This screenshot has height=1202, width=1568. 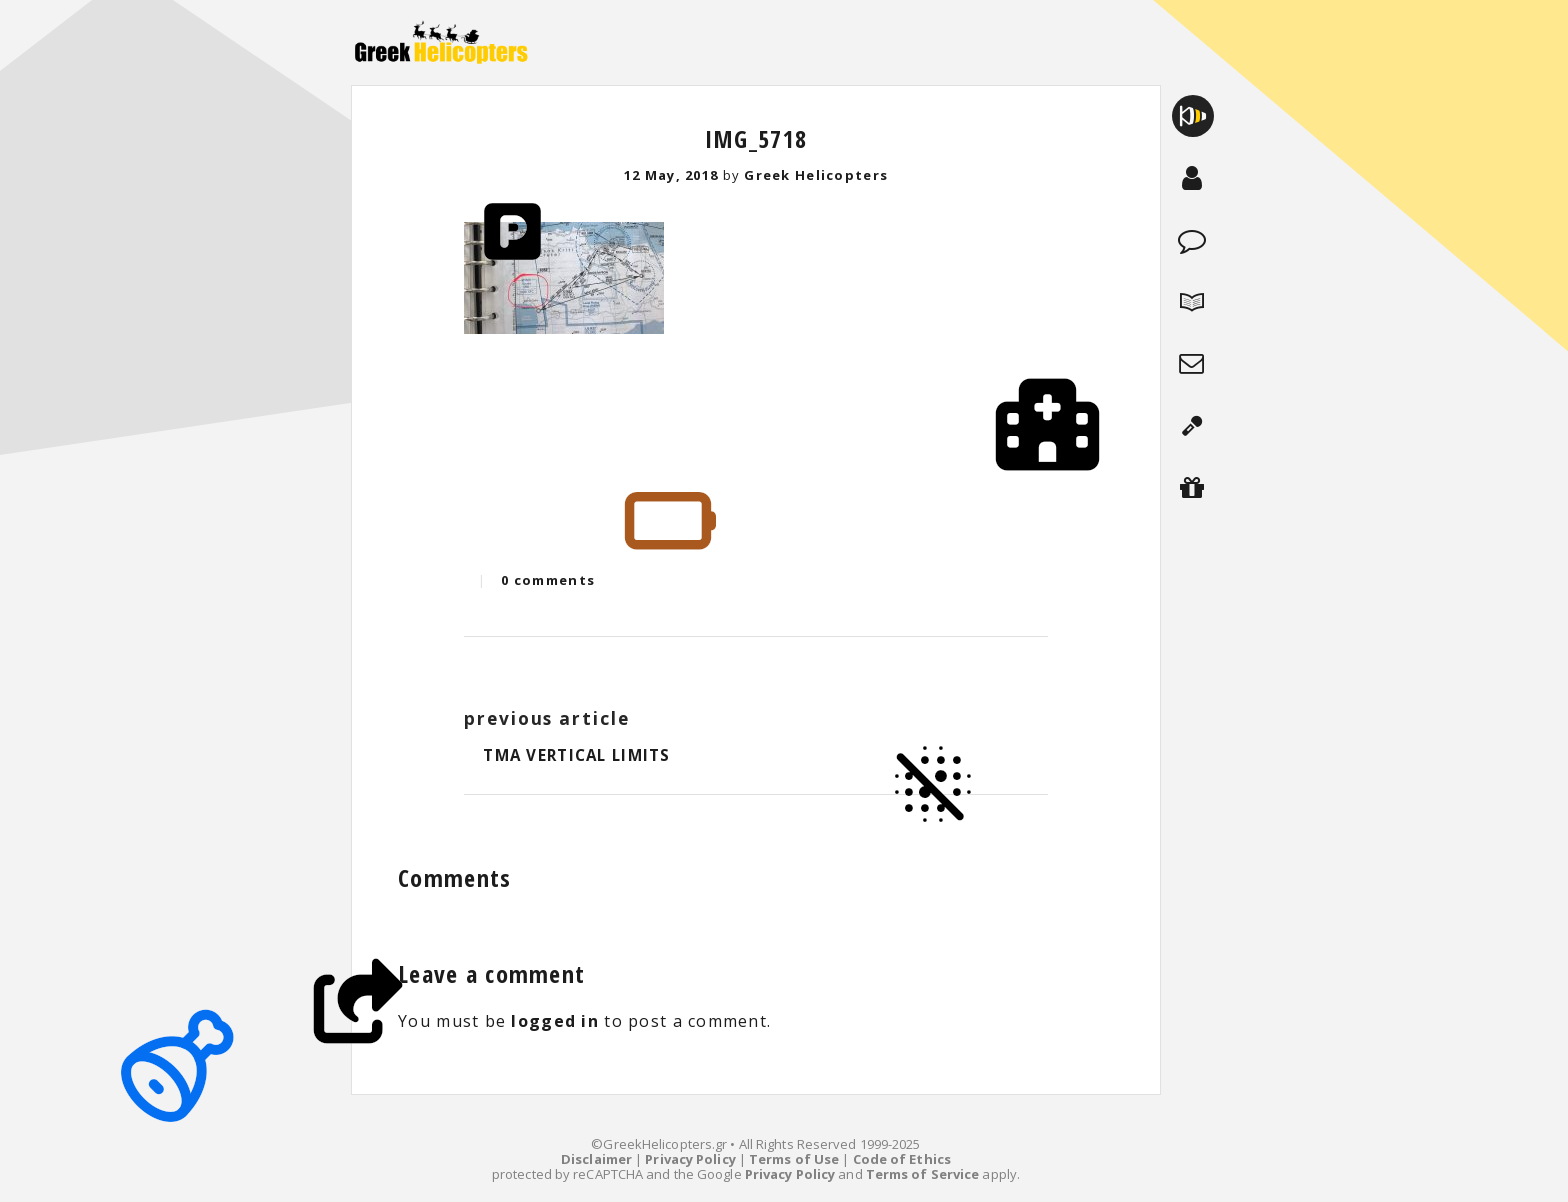 I want to click on find nearby parking locations, so click(x=512, y=231).